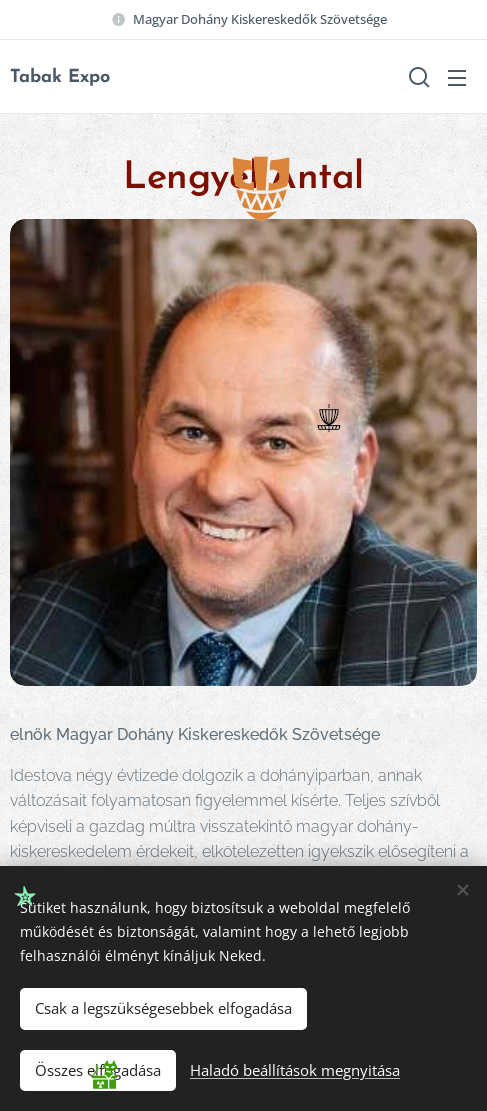 This screenshot has width=487, height=1111. Describe the element at coordinates (329, 418) in the screenshot. I see `access disc golf course information` at that location.